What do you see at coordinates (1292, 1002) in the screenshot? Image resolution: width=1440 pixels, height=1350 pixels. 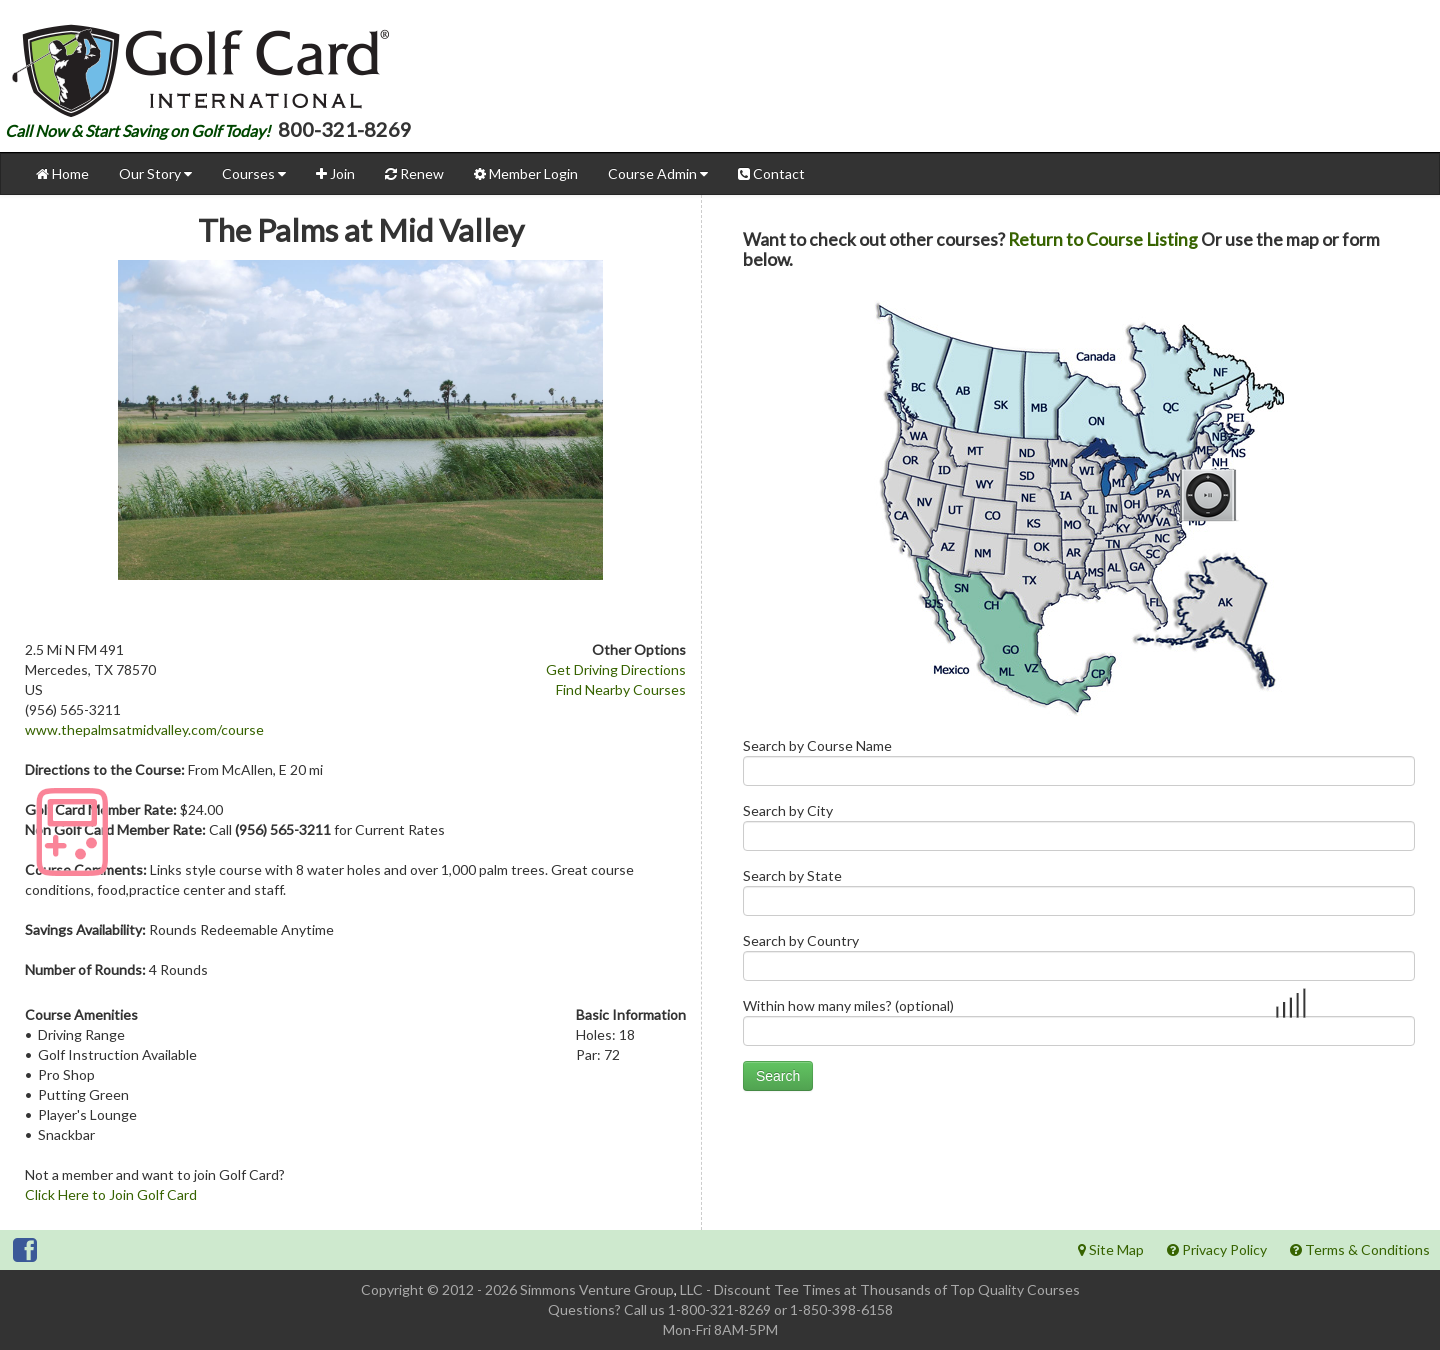 I see `mobile network signal strength indicator` at bounding box center [1292, 1002].